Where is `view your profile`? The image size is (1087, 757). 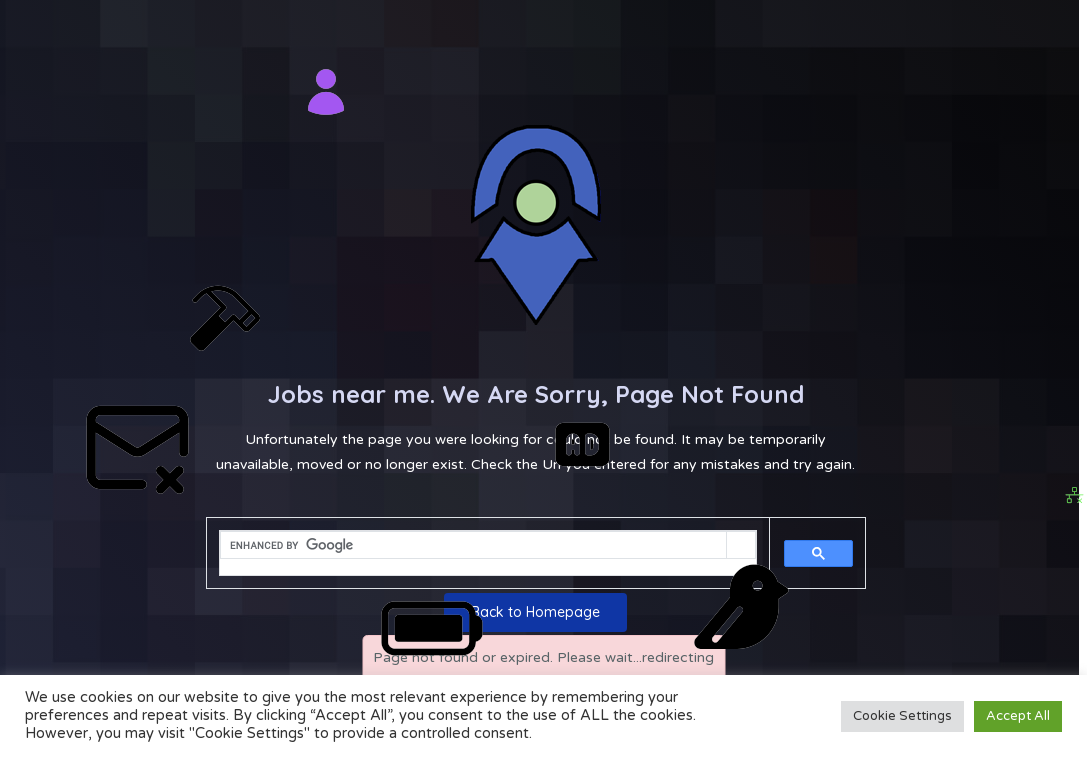 view your profile is located at coordinates (326, 92).